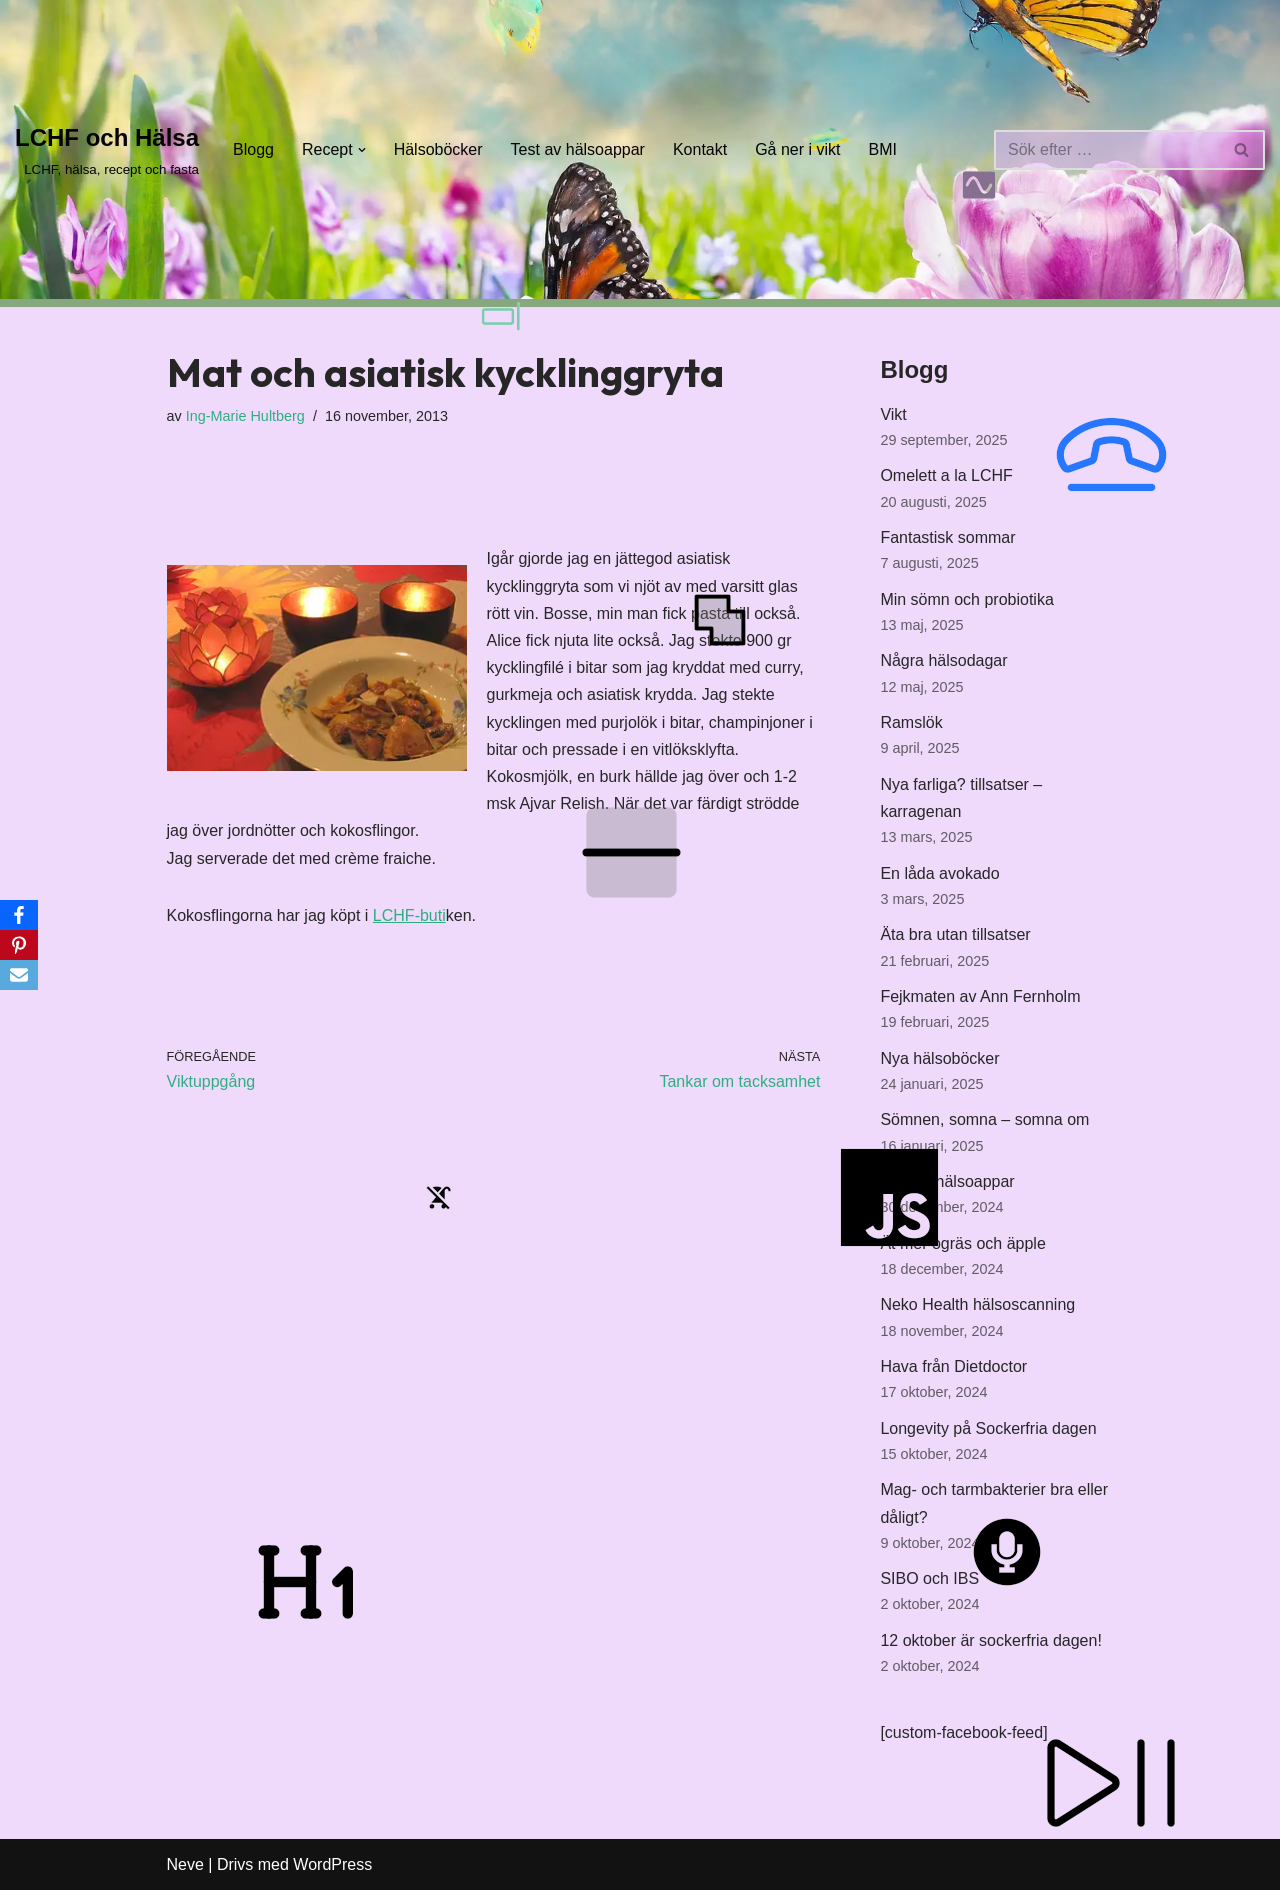 This screenshot has width=1280, height=1890. Describe the element at coordinates (889, 1197) in the screenshot. I see `indicates javascript programming language` at that location.